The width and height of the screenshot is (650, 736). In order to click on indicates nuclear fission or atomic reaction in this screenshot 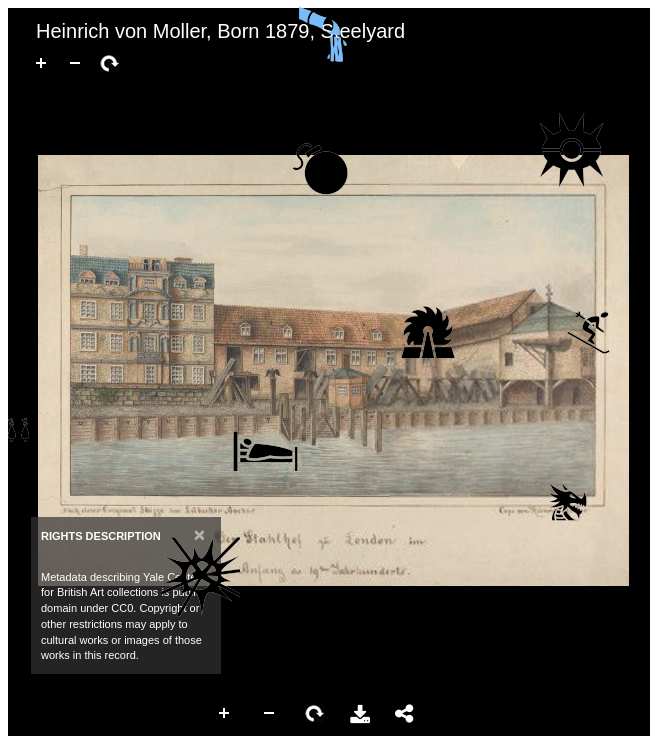, I will do `click(200, 576)`.